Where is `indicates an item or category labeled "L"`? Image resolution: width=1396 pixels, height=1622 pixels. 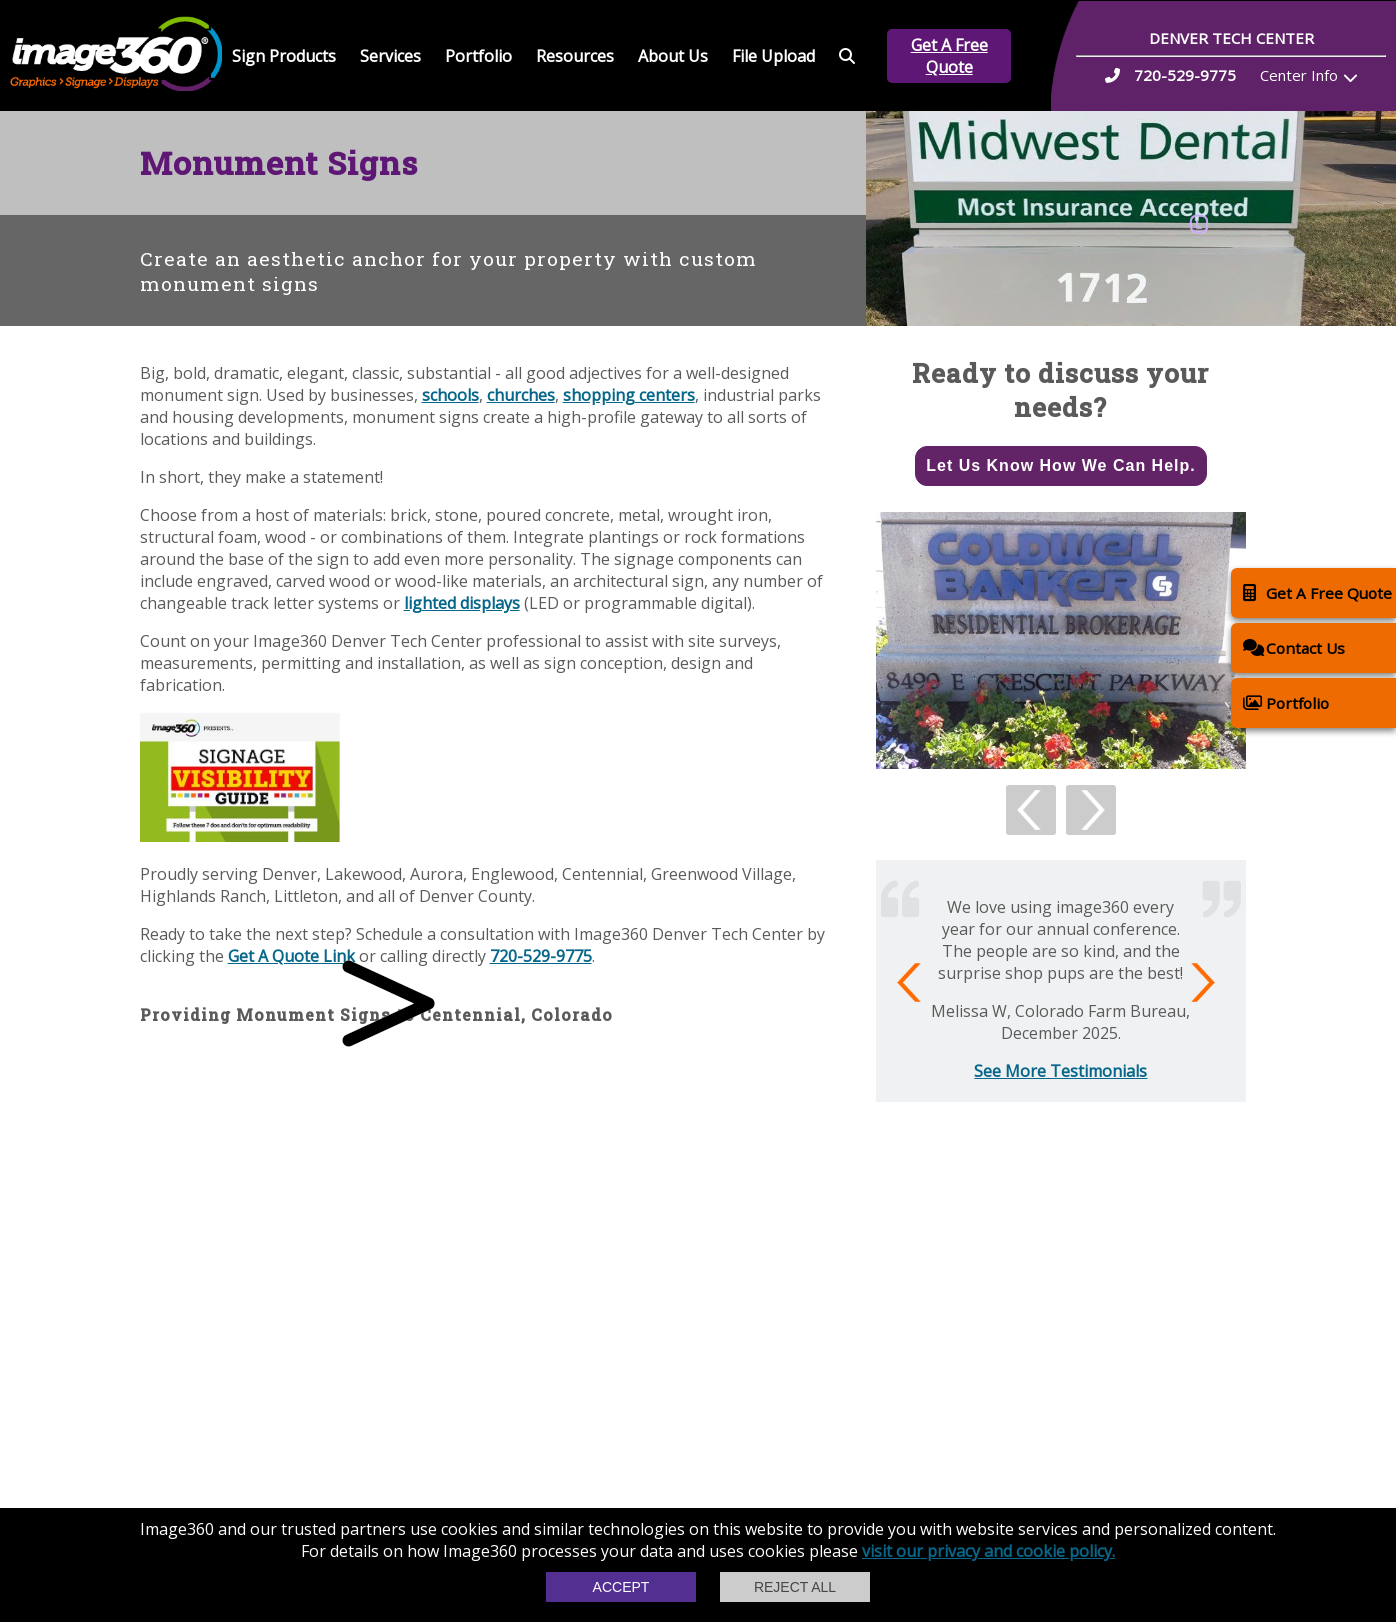
indicates an item or category labeled "L" is located at coordinates (1199, 224).